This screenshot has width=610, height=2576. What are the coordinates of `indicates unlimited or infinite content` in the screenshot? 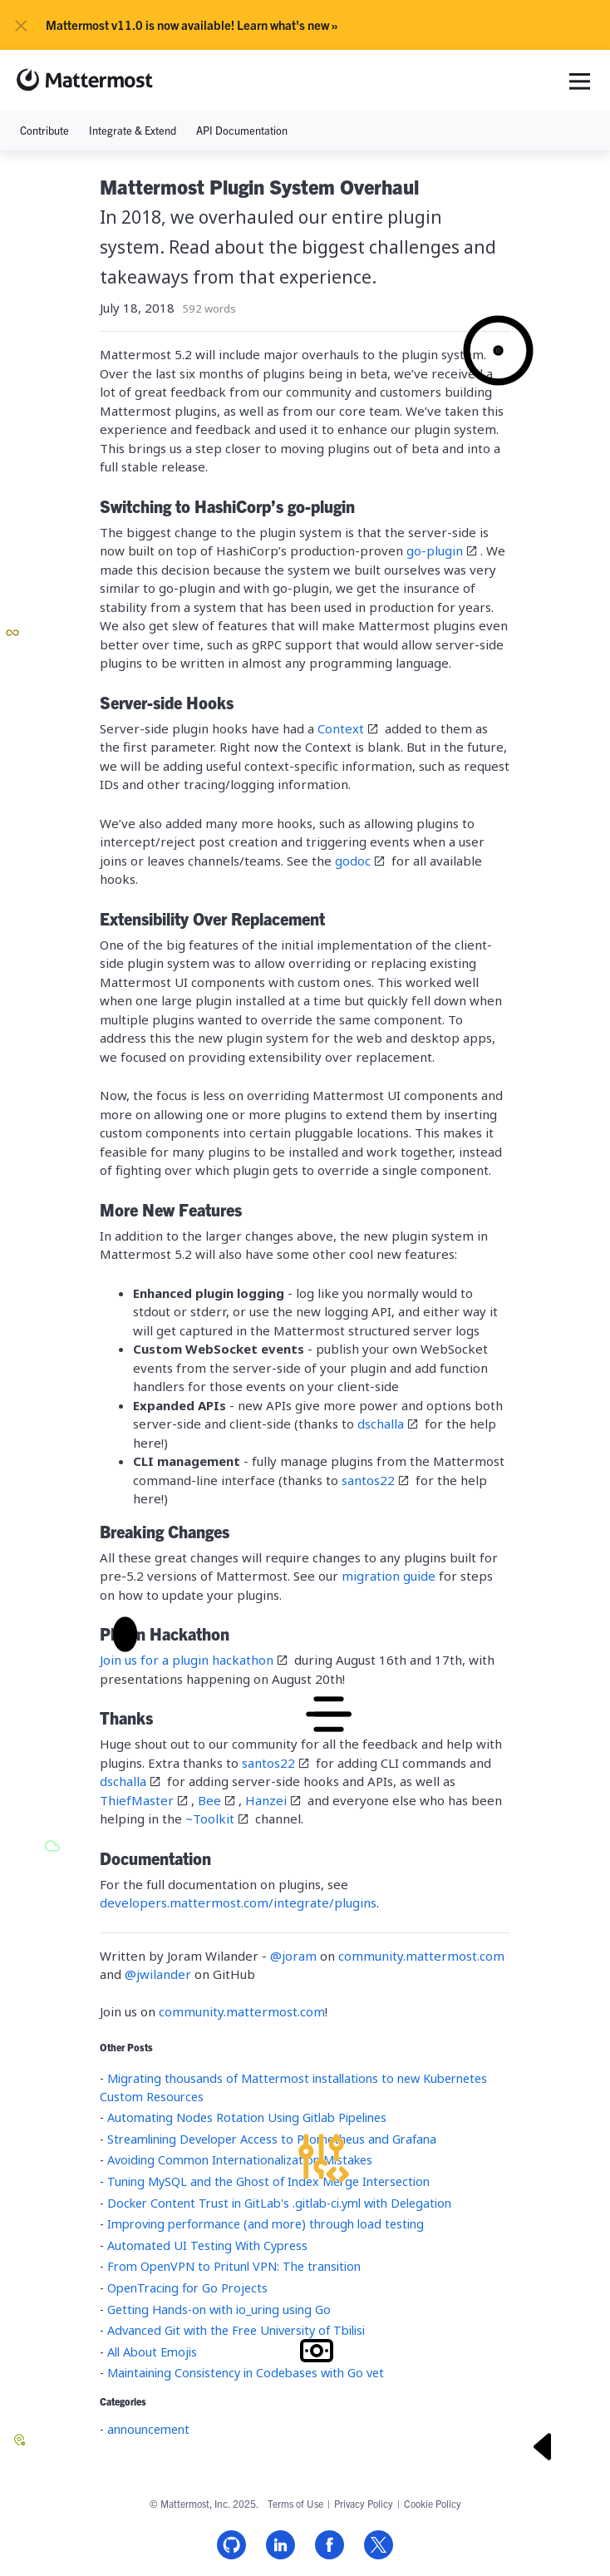 It's located at (12, 633).